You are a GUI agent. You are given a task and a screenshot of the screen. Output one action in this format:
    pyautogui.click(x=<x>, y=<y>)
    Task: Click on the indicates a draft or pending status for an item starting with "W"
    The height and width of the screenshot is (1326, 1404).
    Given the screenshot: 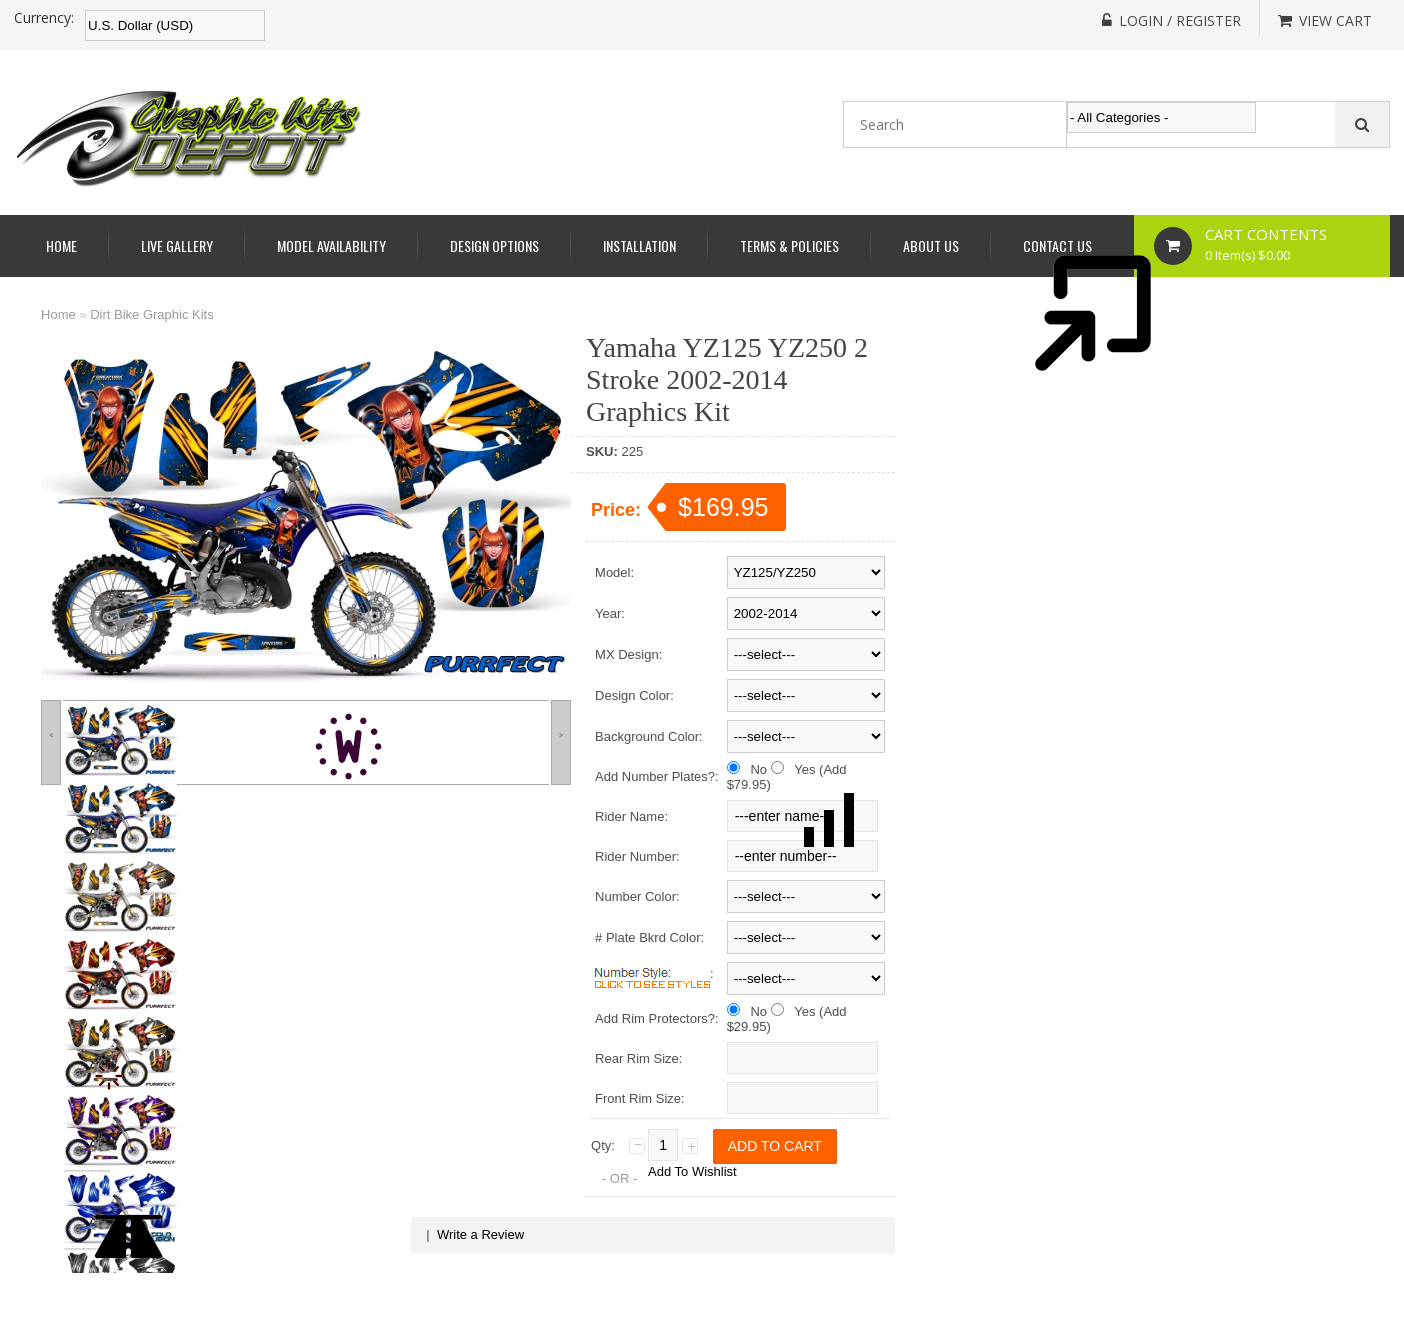 What is the action you would take?
    pyautogui.click(x=348, y=746)
    